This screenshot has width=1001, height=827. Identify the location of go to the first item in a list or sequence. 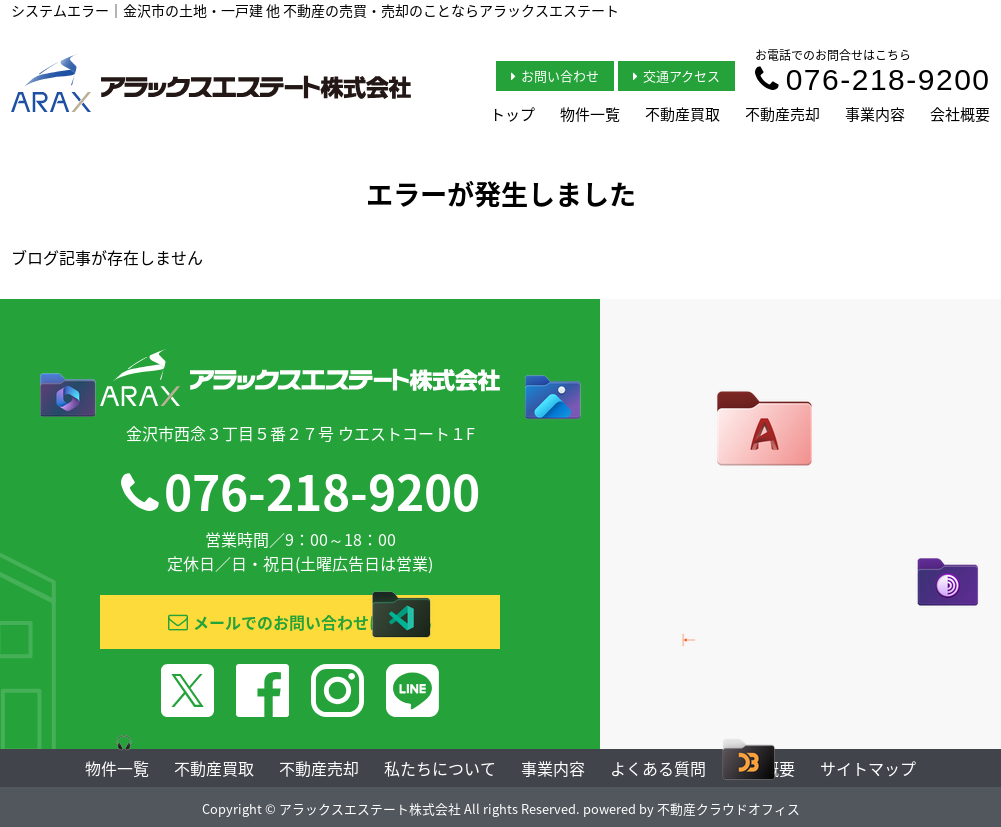
(689, 640).